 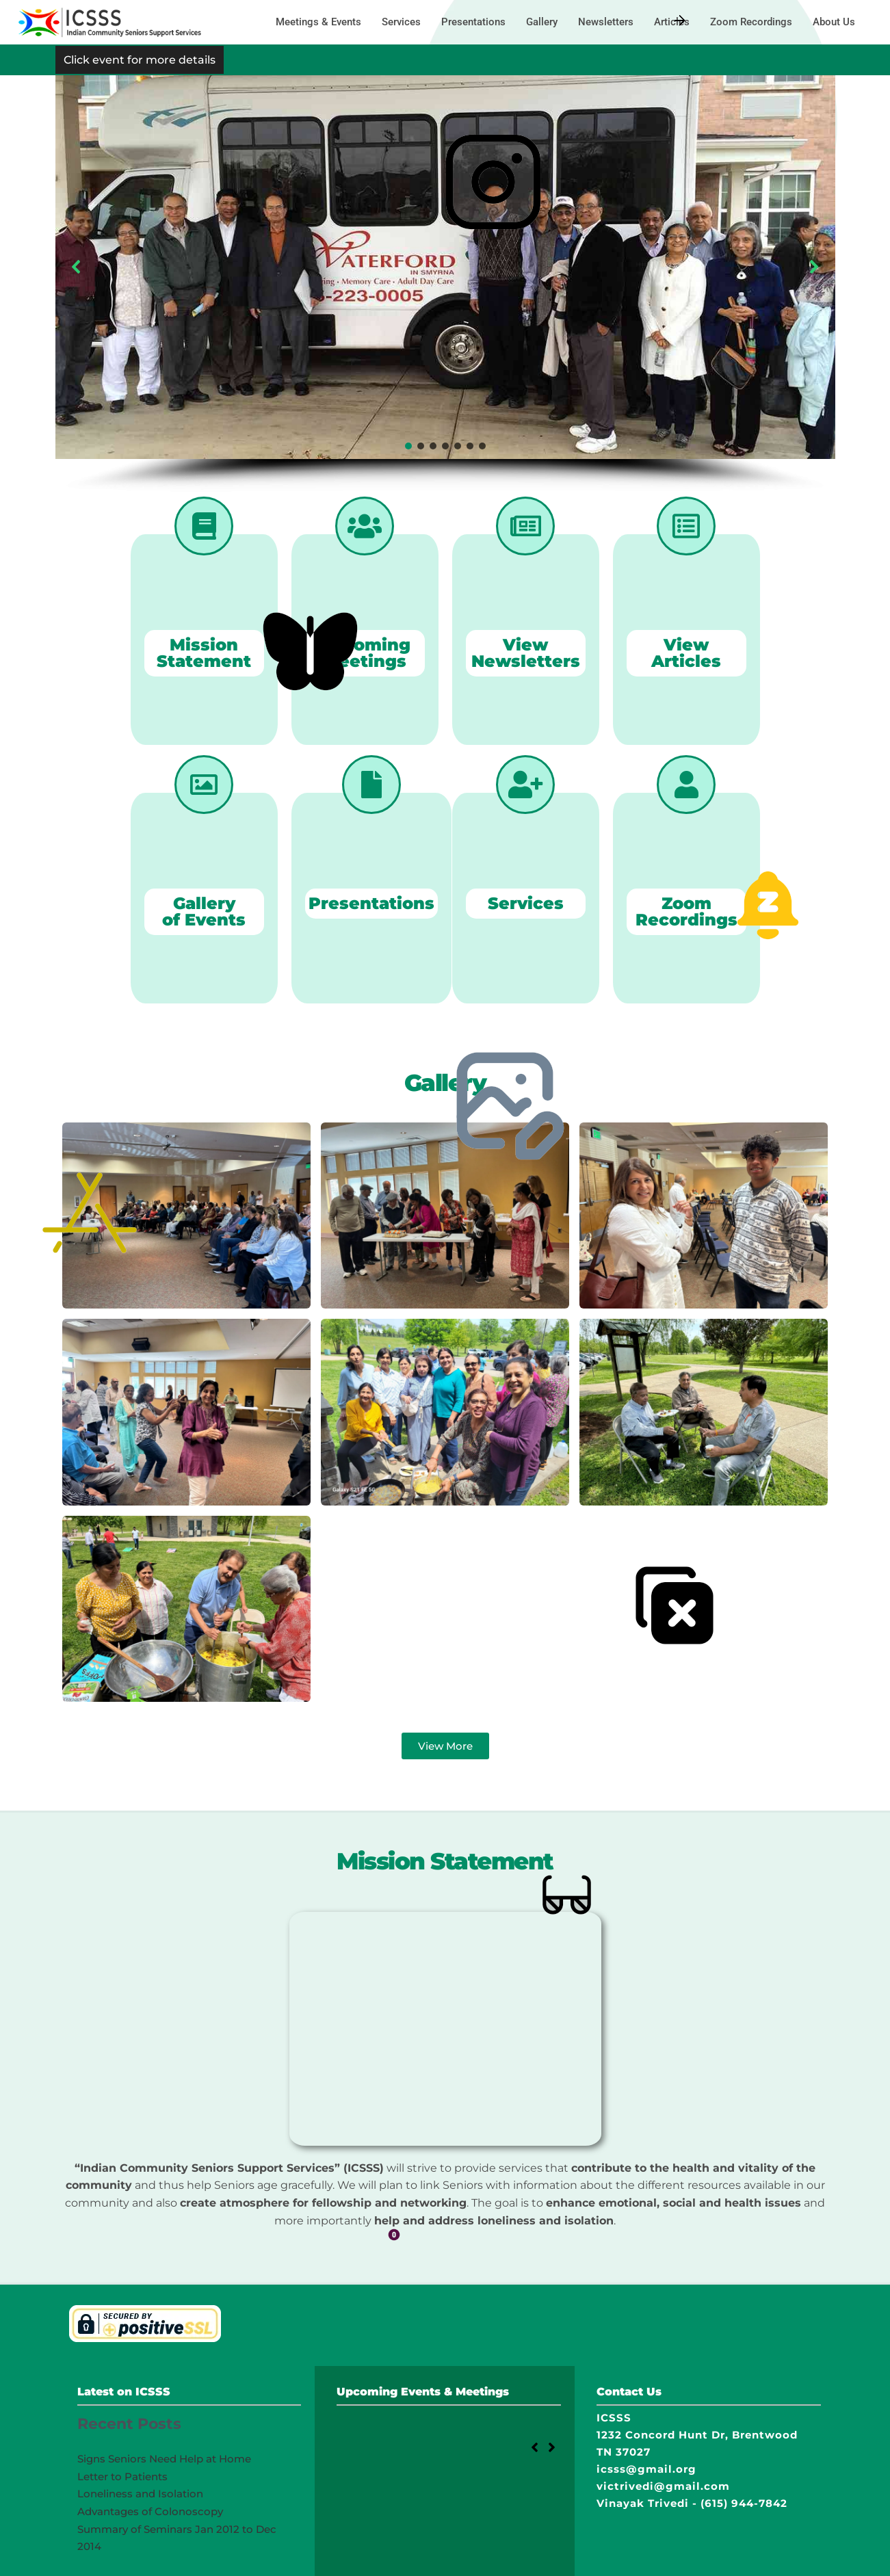 I want to click on open the app store, so click(x=90, y=1216).